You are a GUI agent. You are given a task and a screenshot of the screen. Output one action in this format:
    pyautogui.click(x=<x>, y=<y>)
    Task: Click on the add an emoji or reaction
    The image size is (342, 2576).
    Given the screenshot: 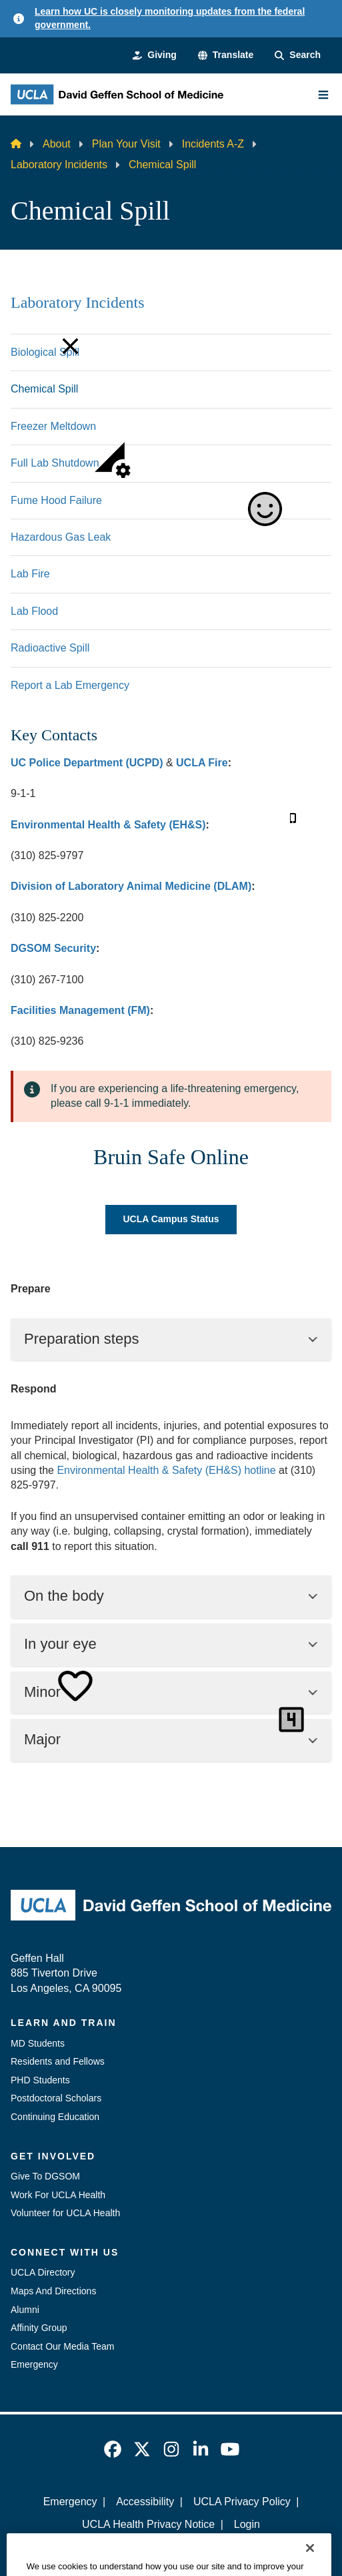 What is the action you would take?
    pyautogui.click(x=265, y=509)
    